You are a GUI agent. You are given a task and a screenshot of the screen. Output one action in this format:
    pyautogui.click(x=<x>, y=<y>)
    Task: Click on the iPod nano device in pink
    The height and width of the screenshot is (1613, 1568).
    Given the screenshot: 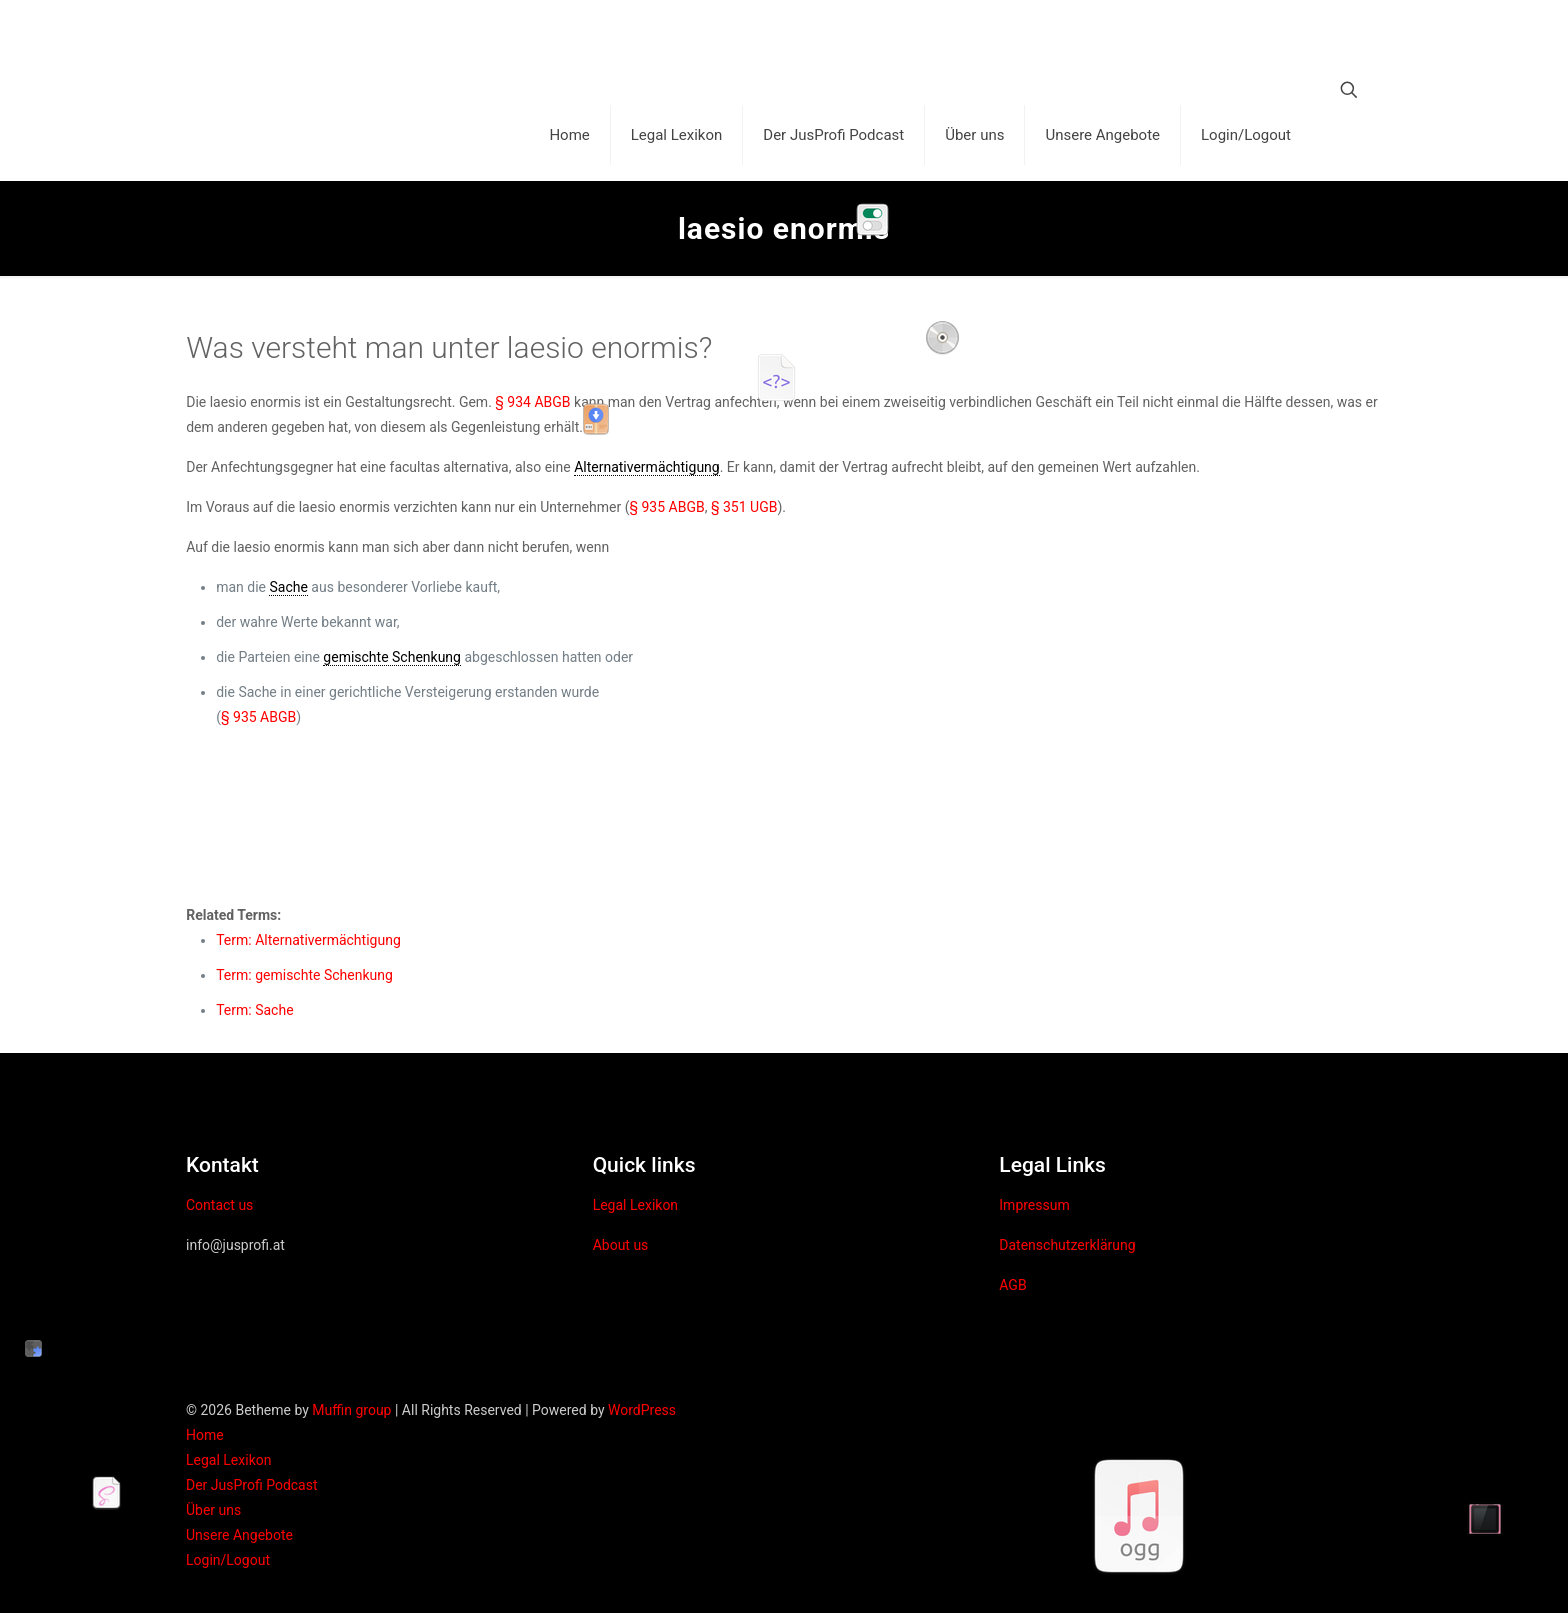 What is the action you would take?
    pyautogui.click(x=1485, y=1519)
    